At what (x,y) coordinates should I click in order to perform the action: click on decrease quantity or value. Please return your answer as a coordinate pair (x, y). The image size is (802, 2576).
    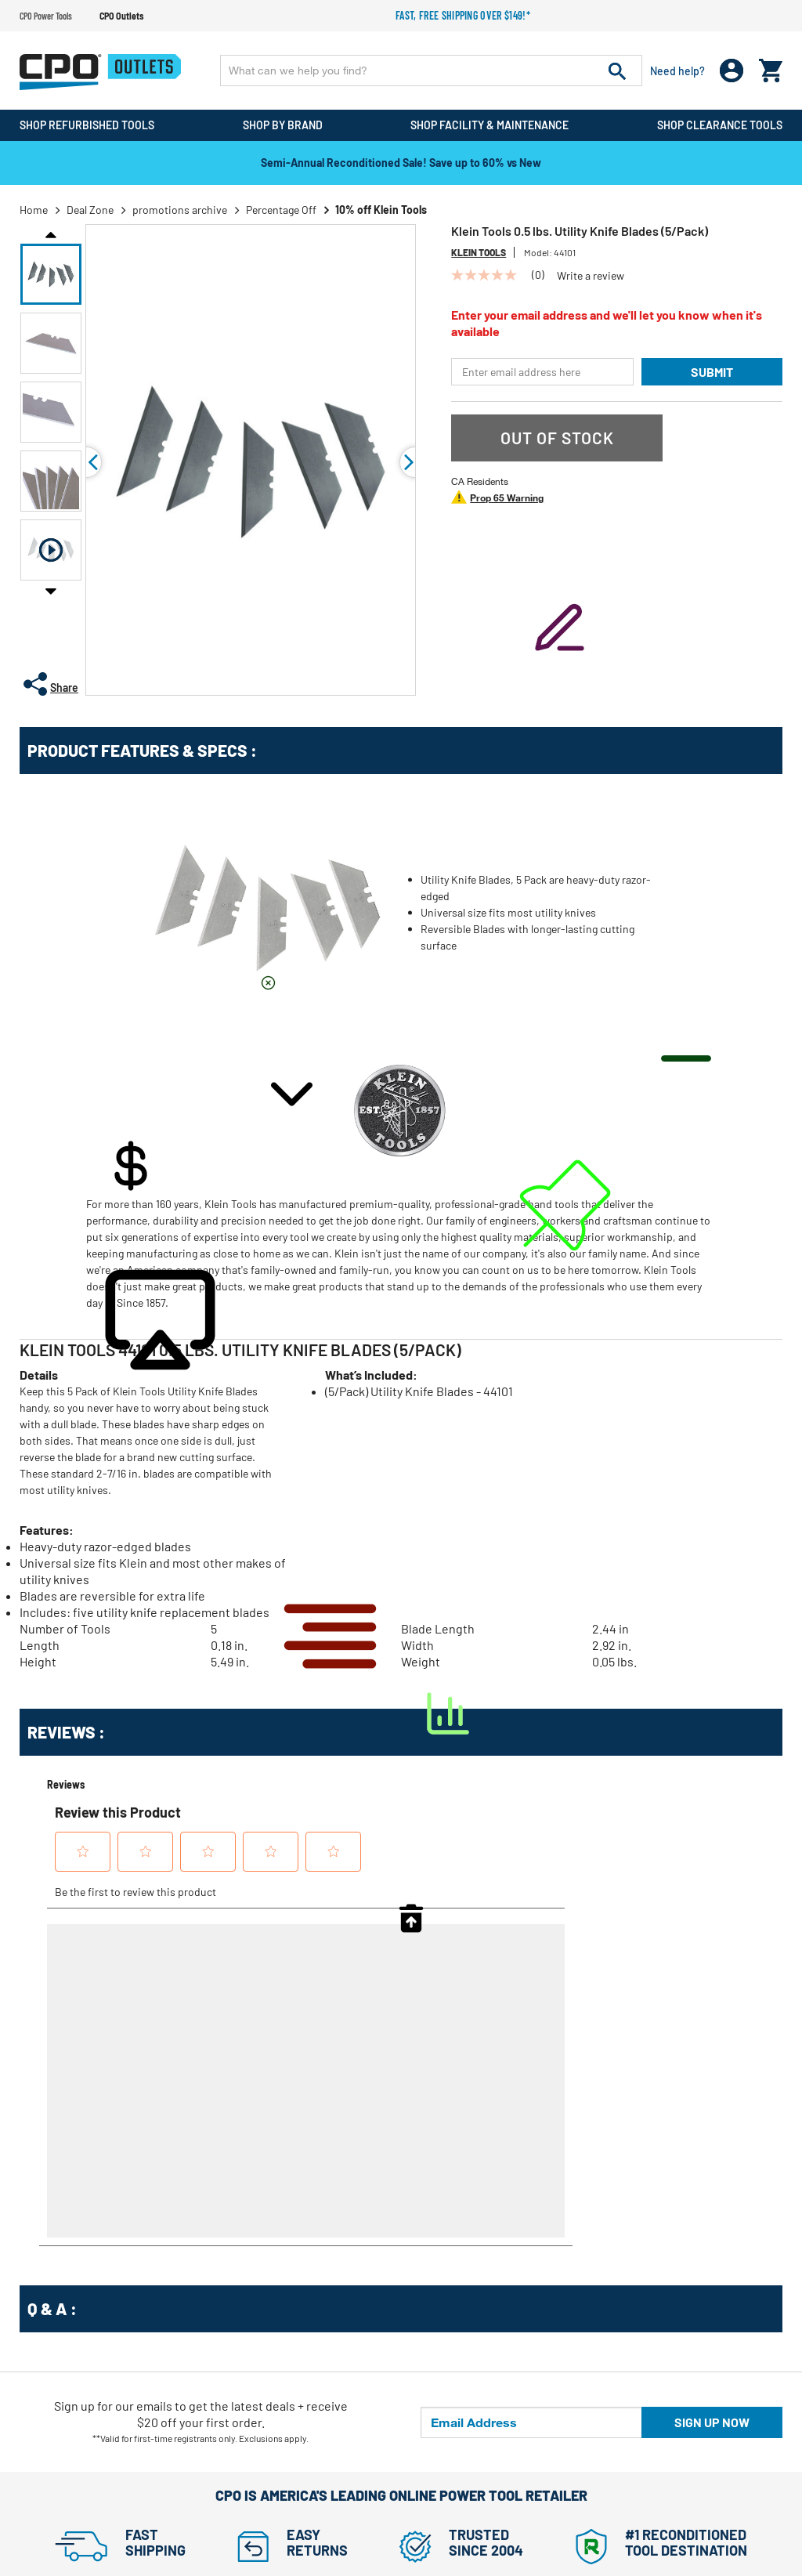
    Looking at the image, I should click on (686, 1058).